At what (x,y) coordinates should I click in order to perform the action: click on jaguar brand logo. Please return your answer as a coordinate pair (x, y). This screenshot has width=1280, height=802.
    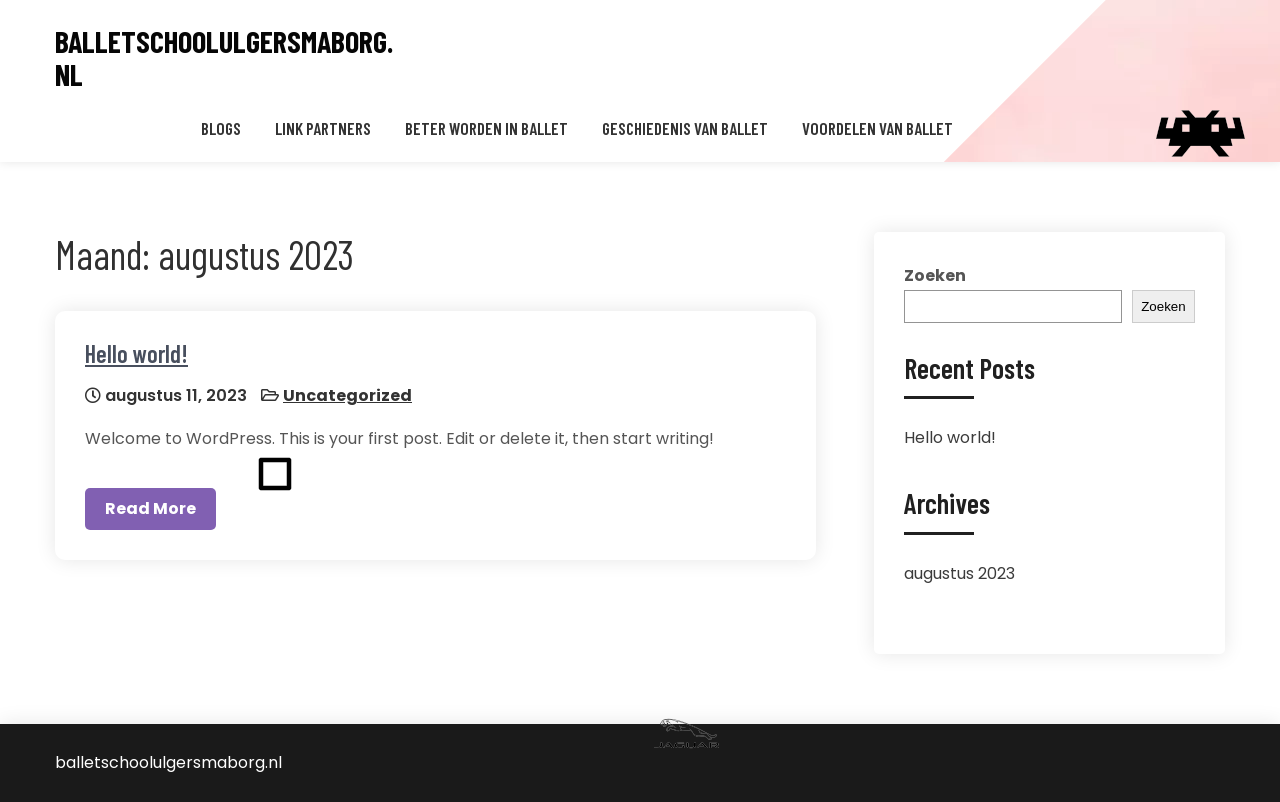
    Looking at the image, I should click on (686, 733).